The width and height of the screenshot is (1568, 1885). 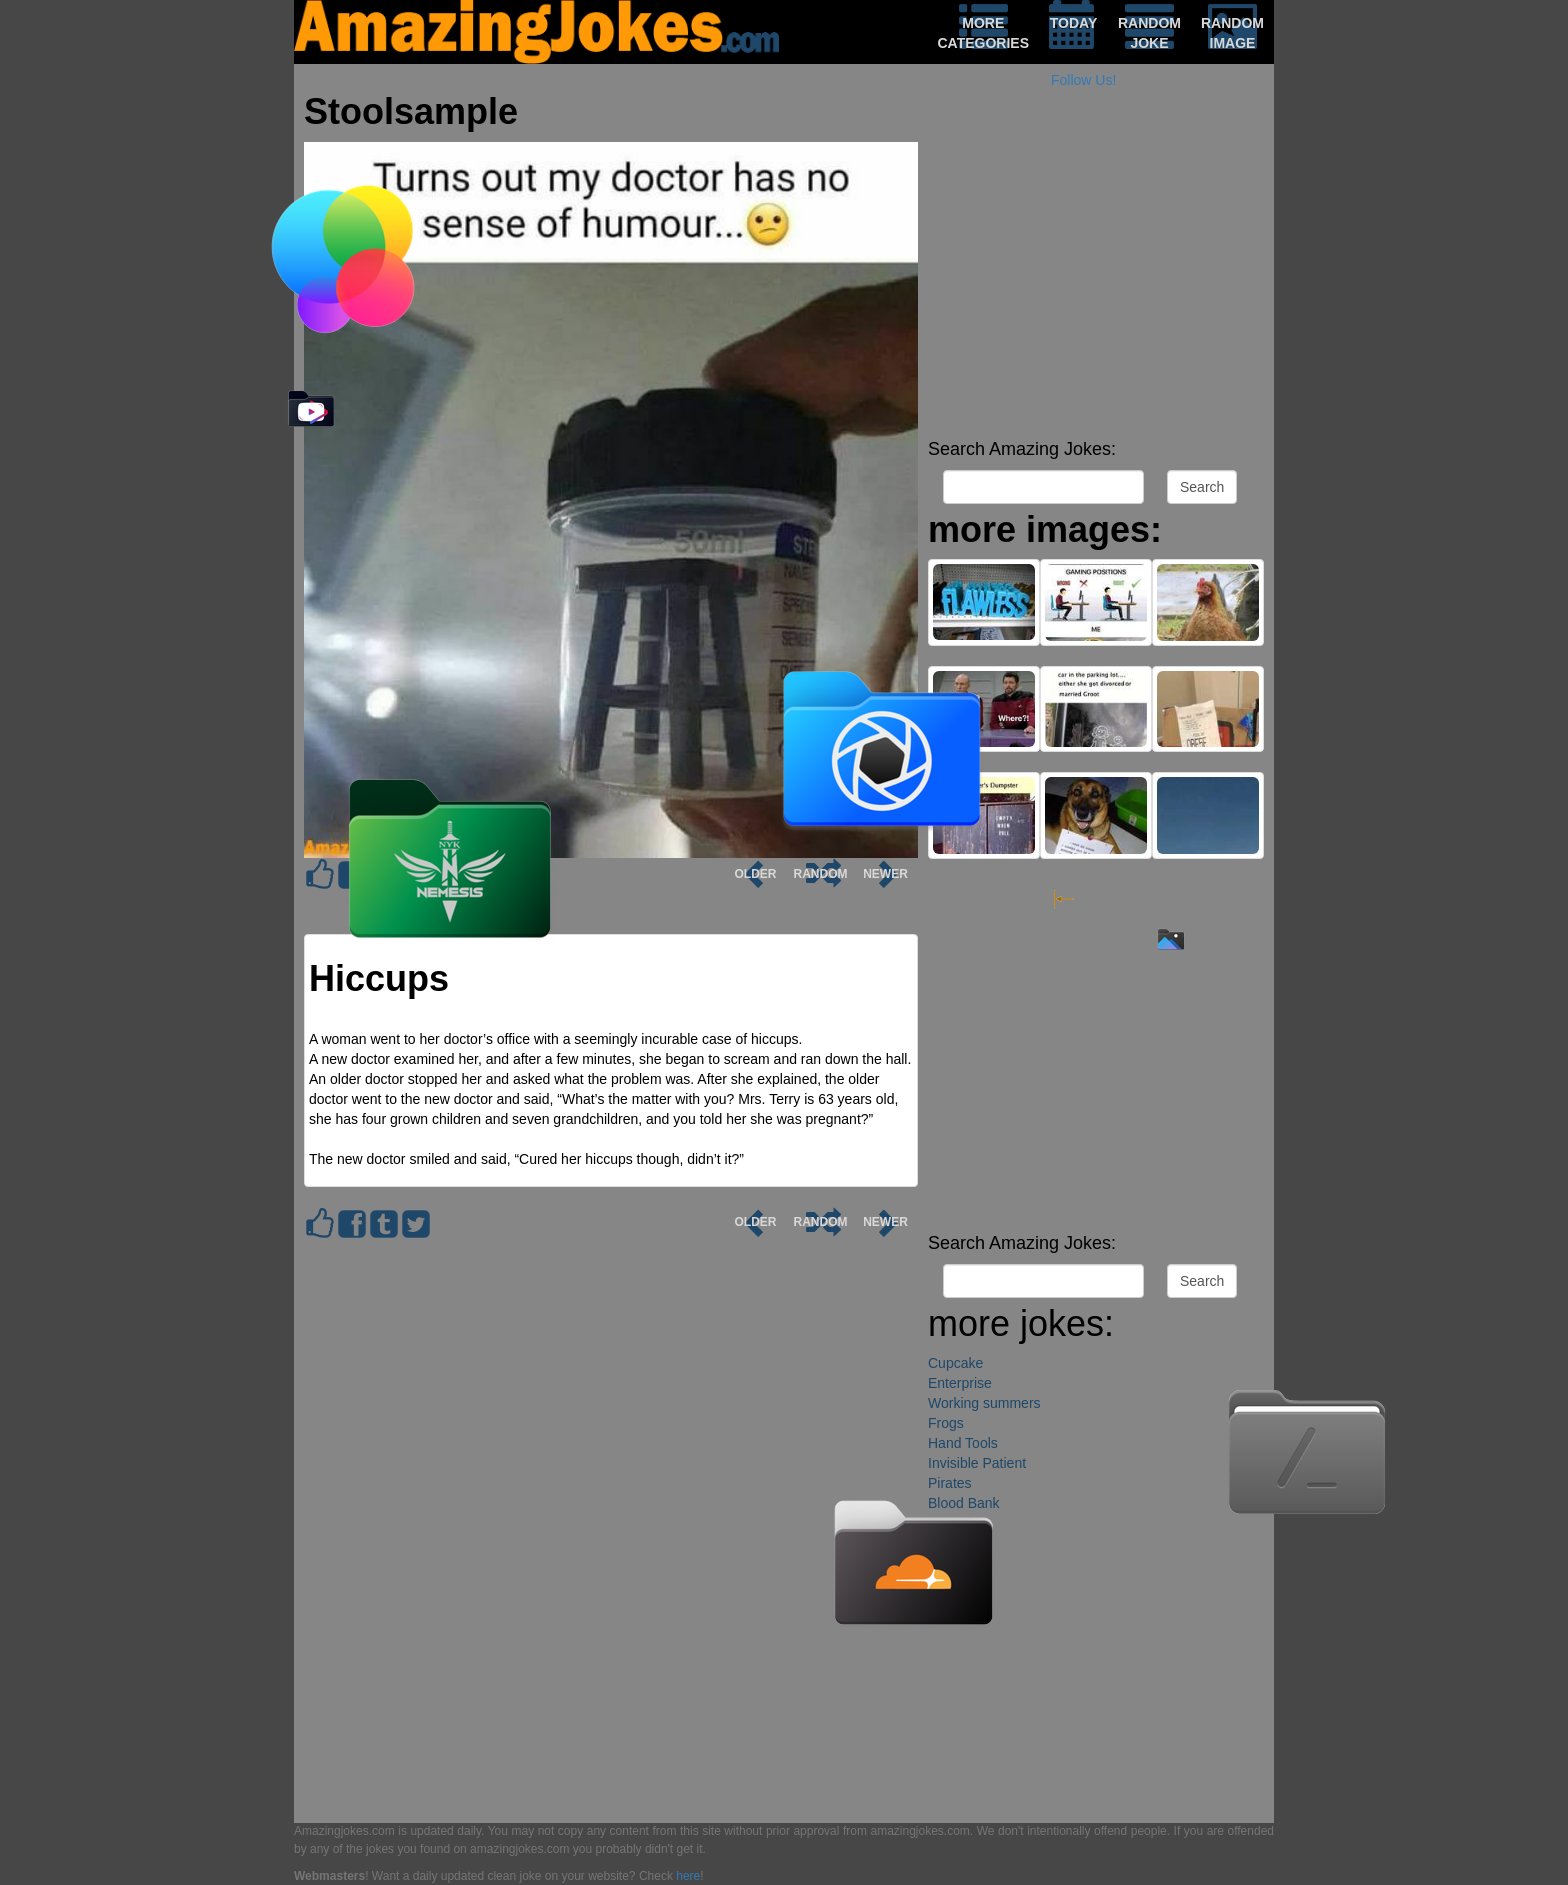 I want to click on open folder containing youtube vanced files, so click(x=311, y=410).